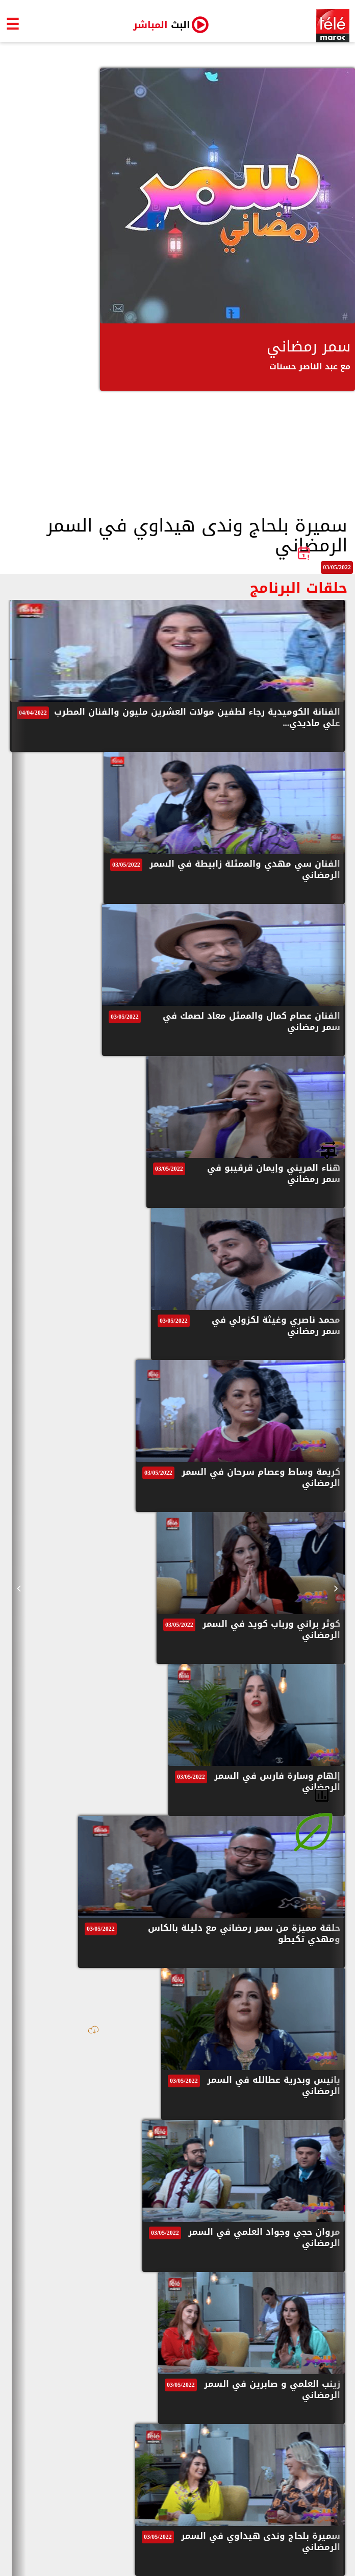 The height and width of the screenshot is (2576, 355). Describe the element at coordinates (313, 1832) in the screenshot. I see `view eco-friendly or sustainable options` at that location.